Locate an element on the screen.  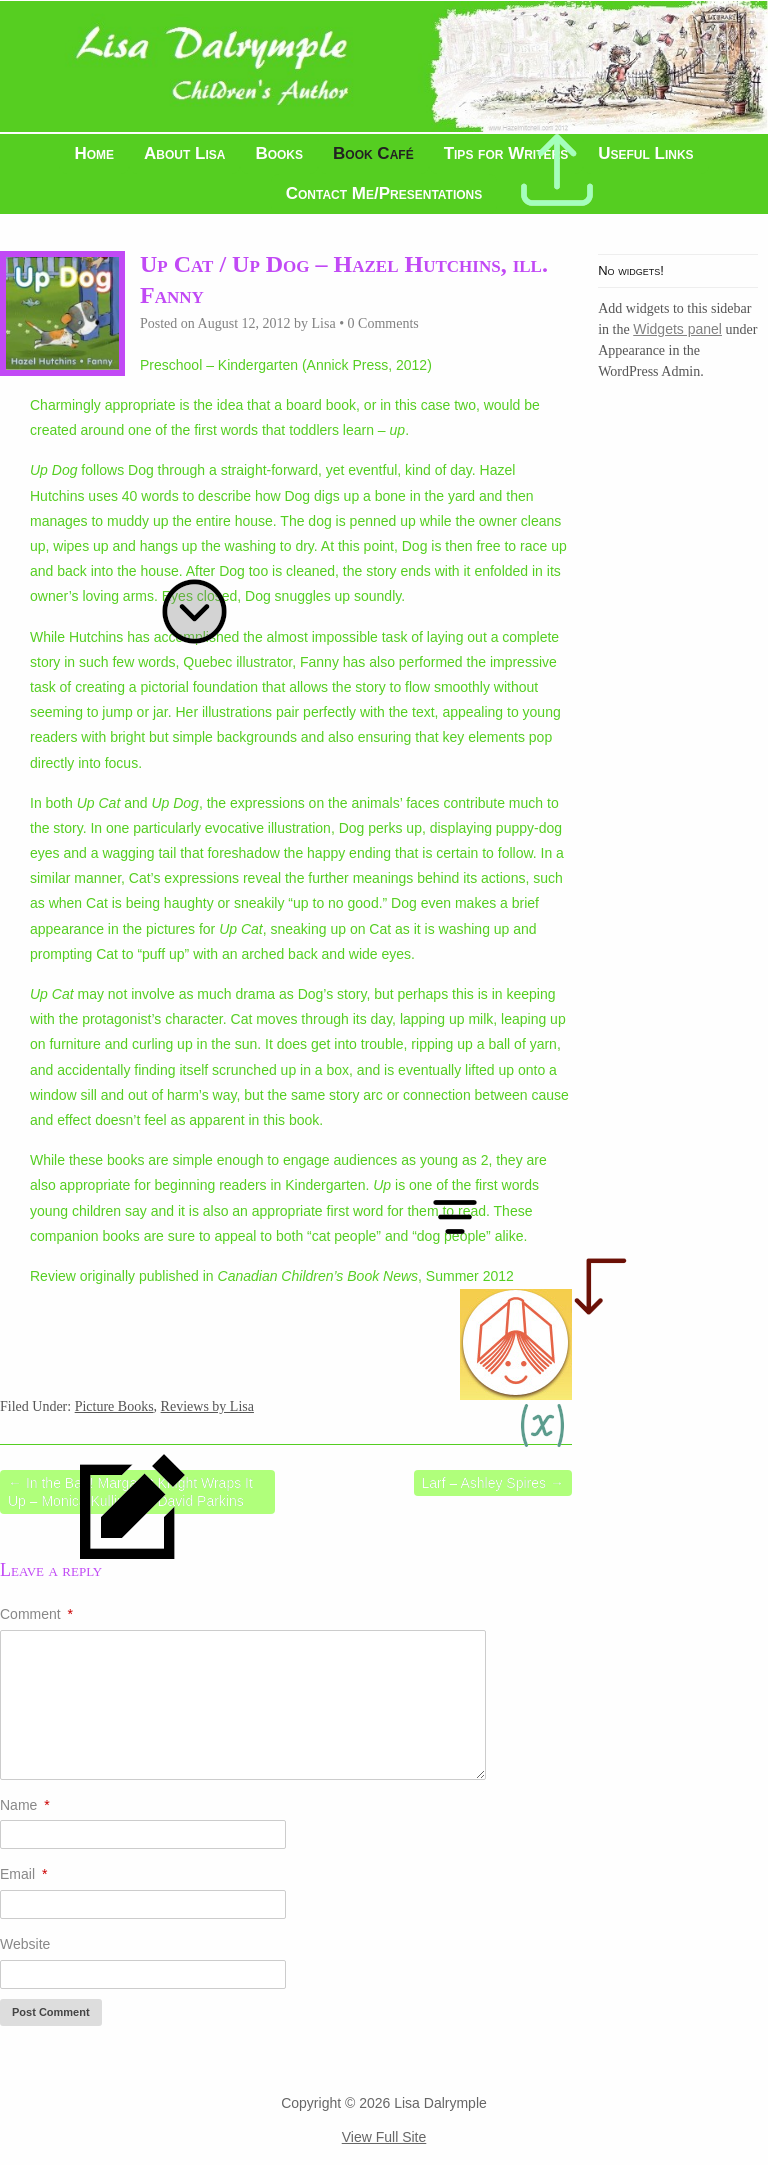
upload a file or document is located at coordinates (557, 170).